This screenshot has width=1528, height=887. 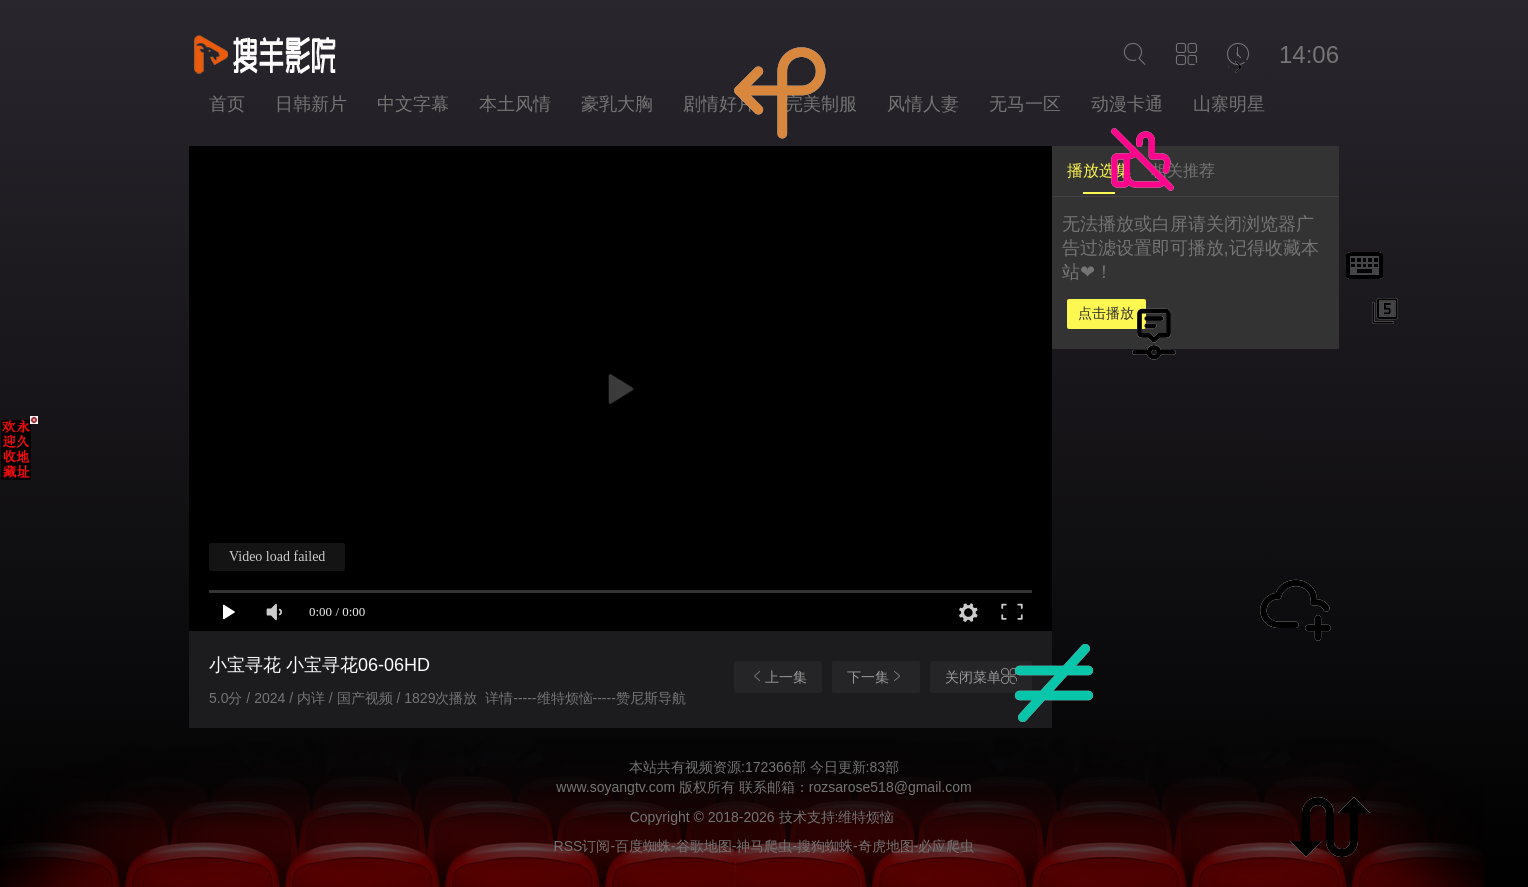 I want to click on swap or switch between active calls, so click(x=1330, y=829).